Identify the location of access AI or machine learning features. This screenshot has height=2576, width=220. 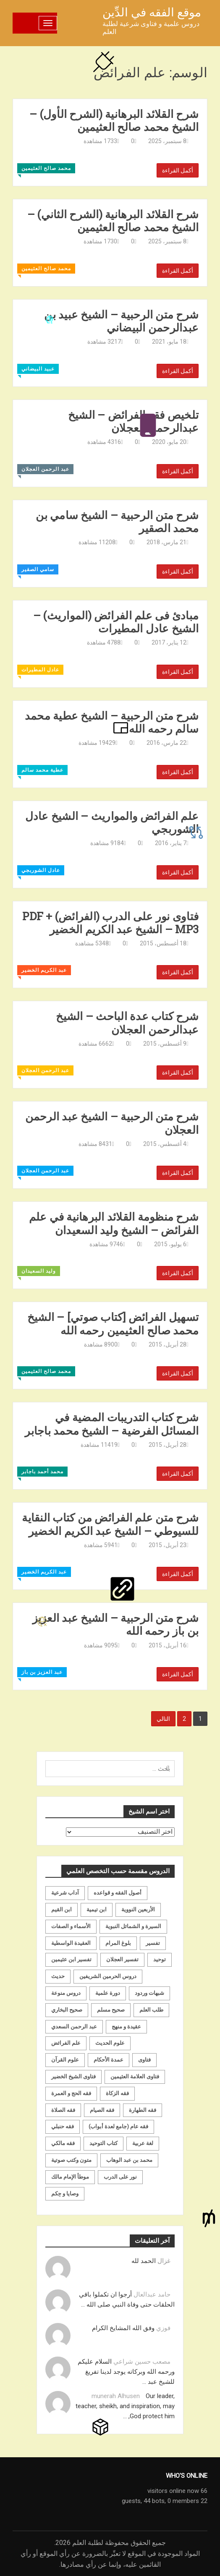
(50, 320).